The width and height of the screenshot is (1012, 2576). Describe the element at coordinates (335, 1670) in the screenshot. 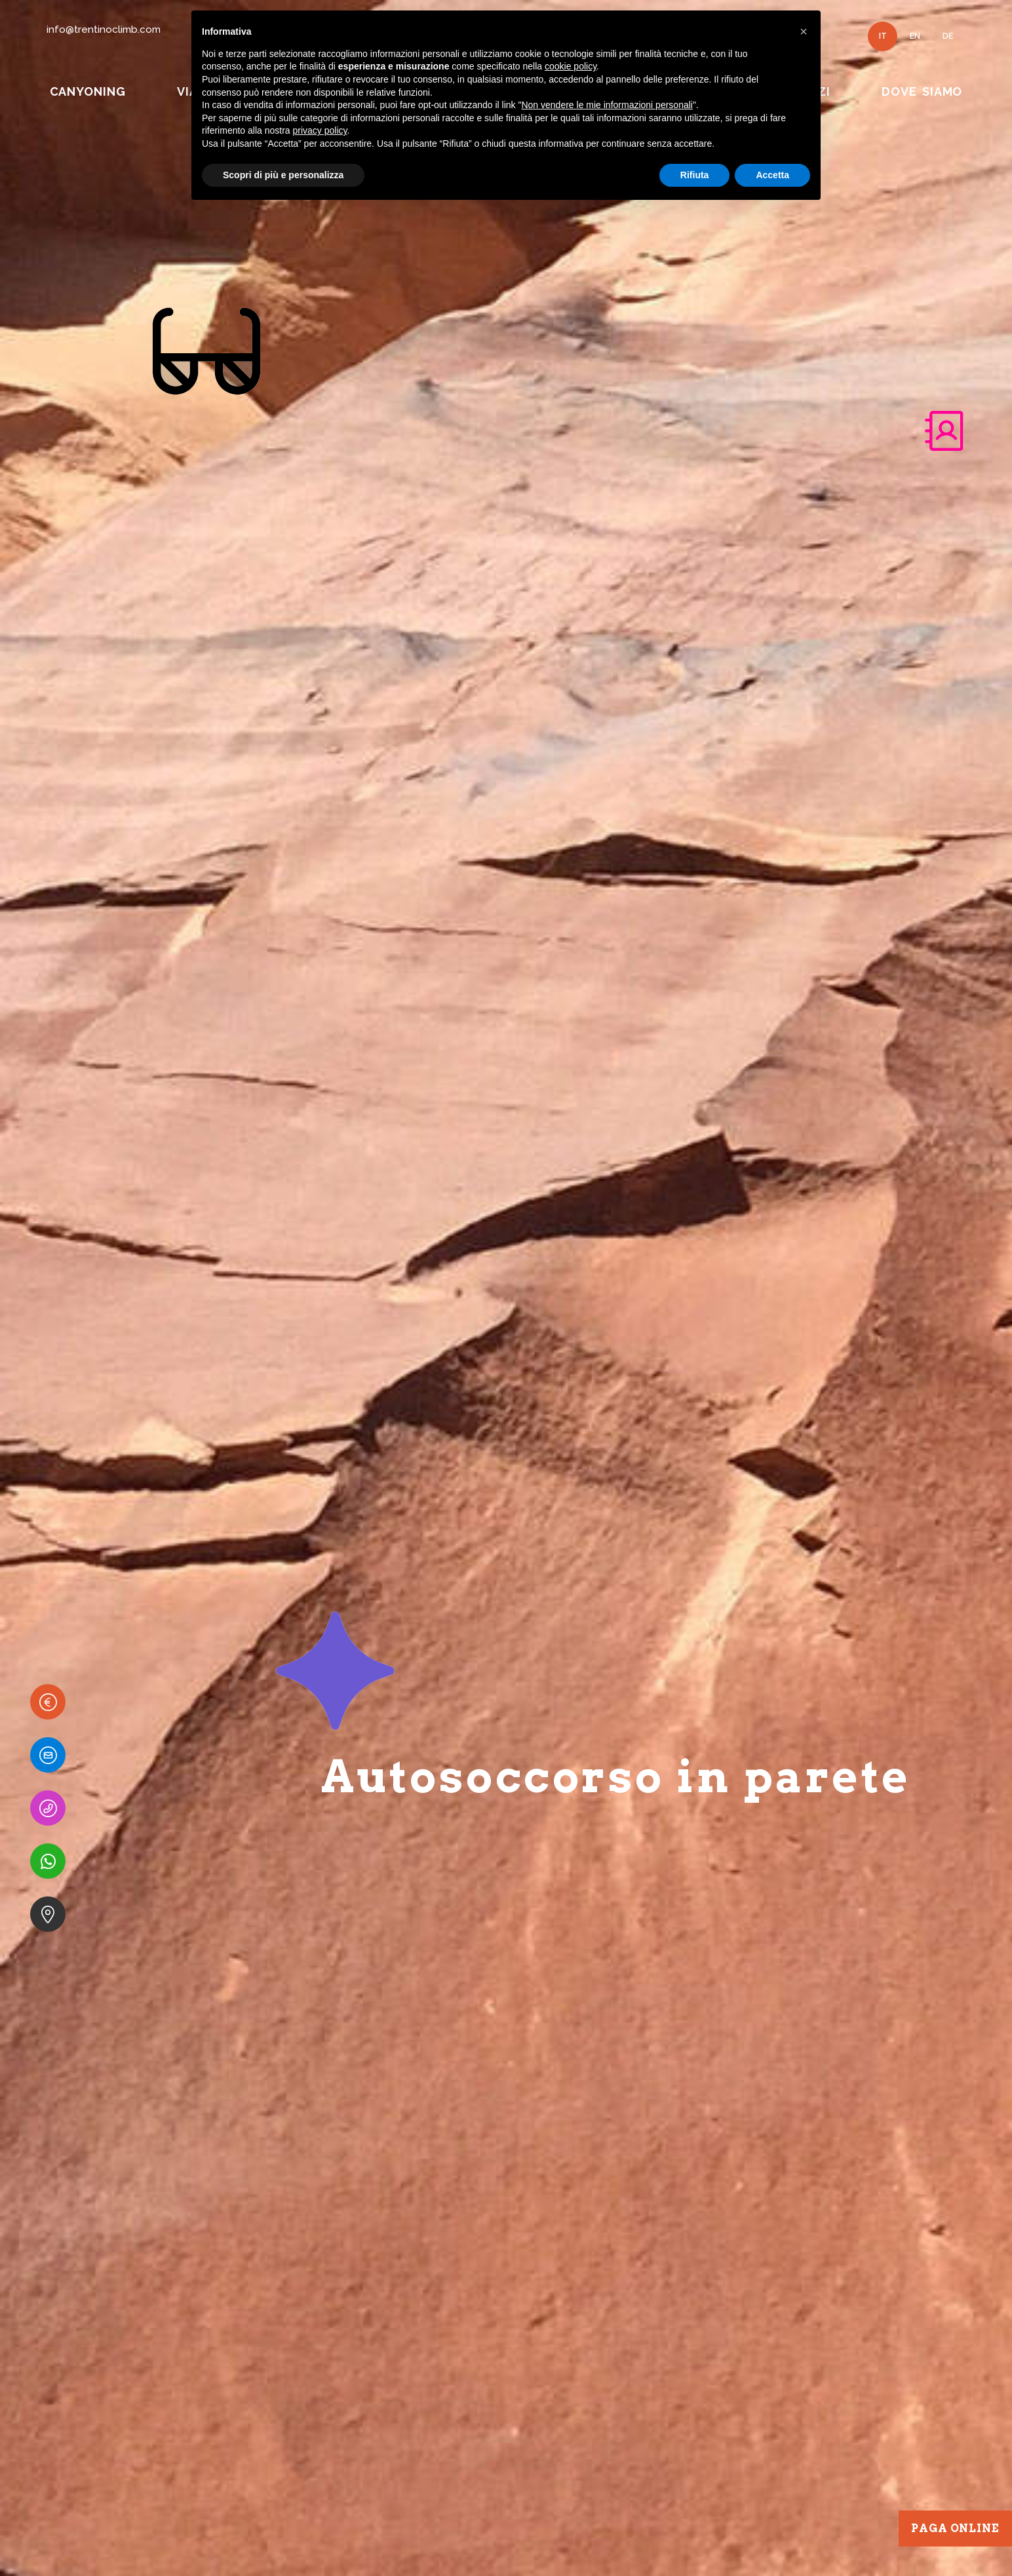

I see `indicates AI-generated or enhanced content` at that location.